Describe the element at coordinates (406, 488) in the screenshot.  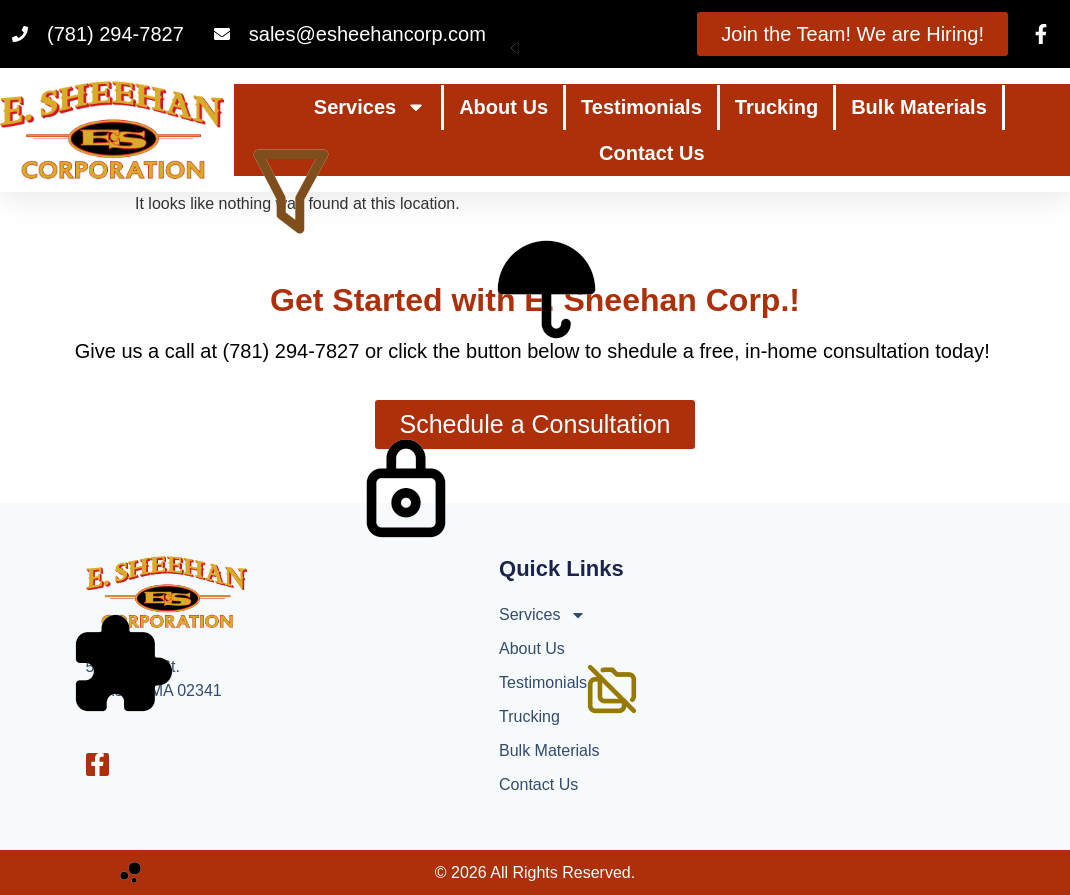
I see `indicates a locked or secure item` at that location.